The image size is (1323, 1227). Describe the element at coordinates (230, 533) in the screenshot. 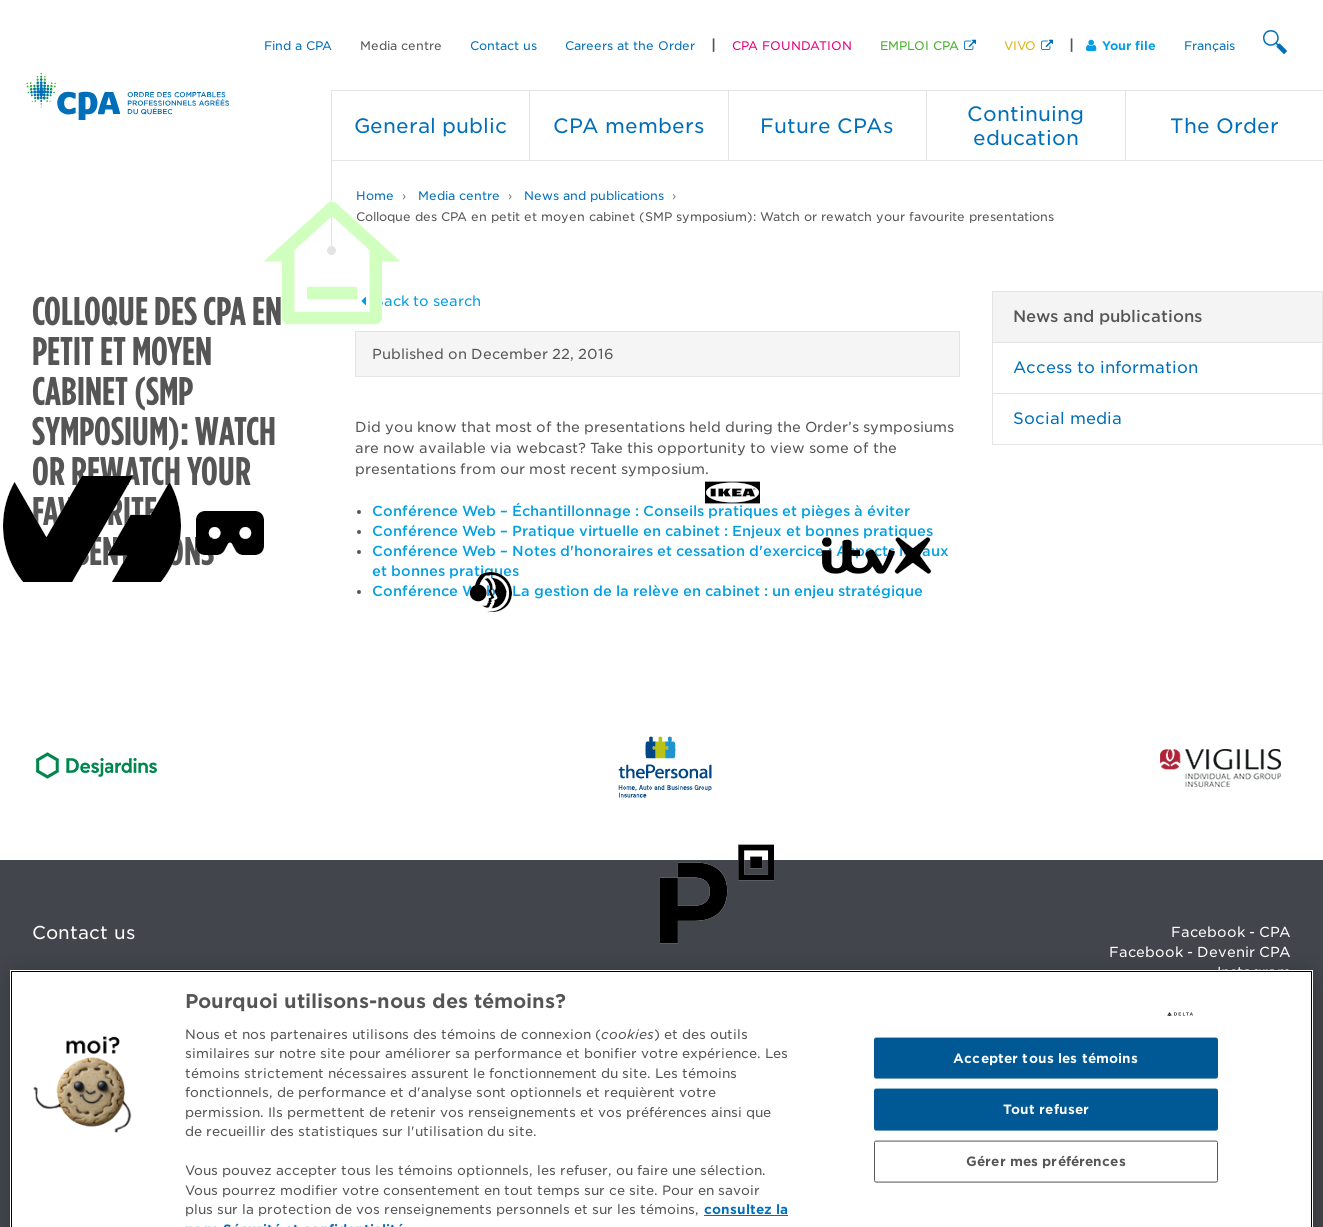

I see `google cardboard VR viewer logo` at that location.